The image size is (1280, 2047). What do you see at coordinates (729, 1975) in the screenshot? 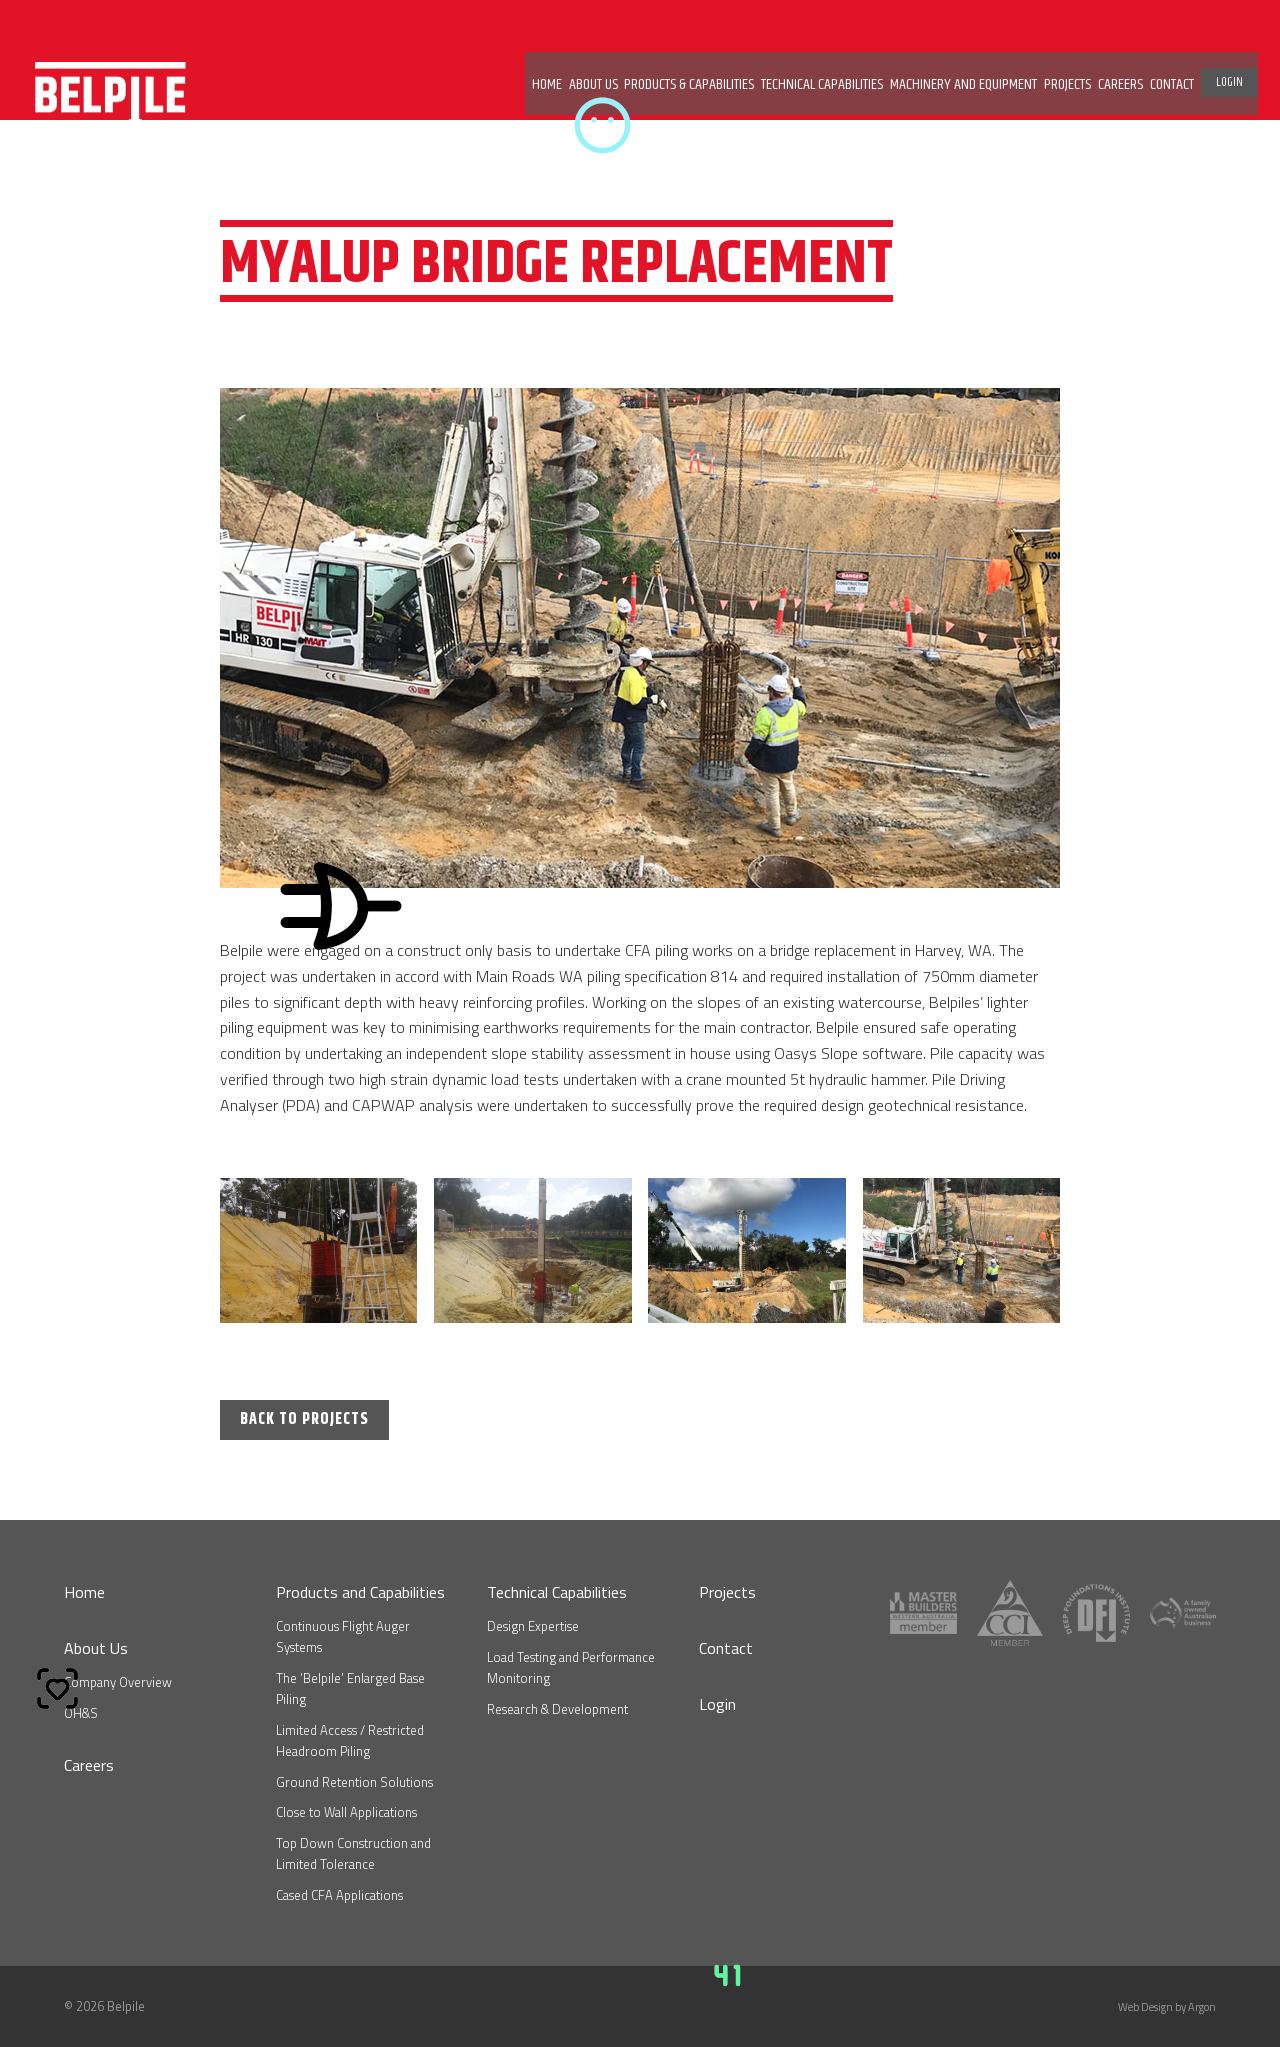
I see `indicates item number 41 in a list or sequence` at bounding box center [729, 1975].